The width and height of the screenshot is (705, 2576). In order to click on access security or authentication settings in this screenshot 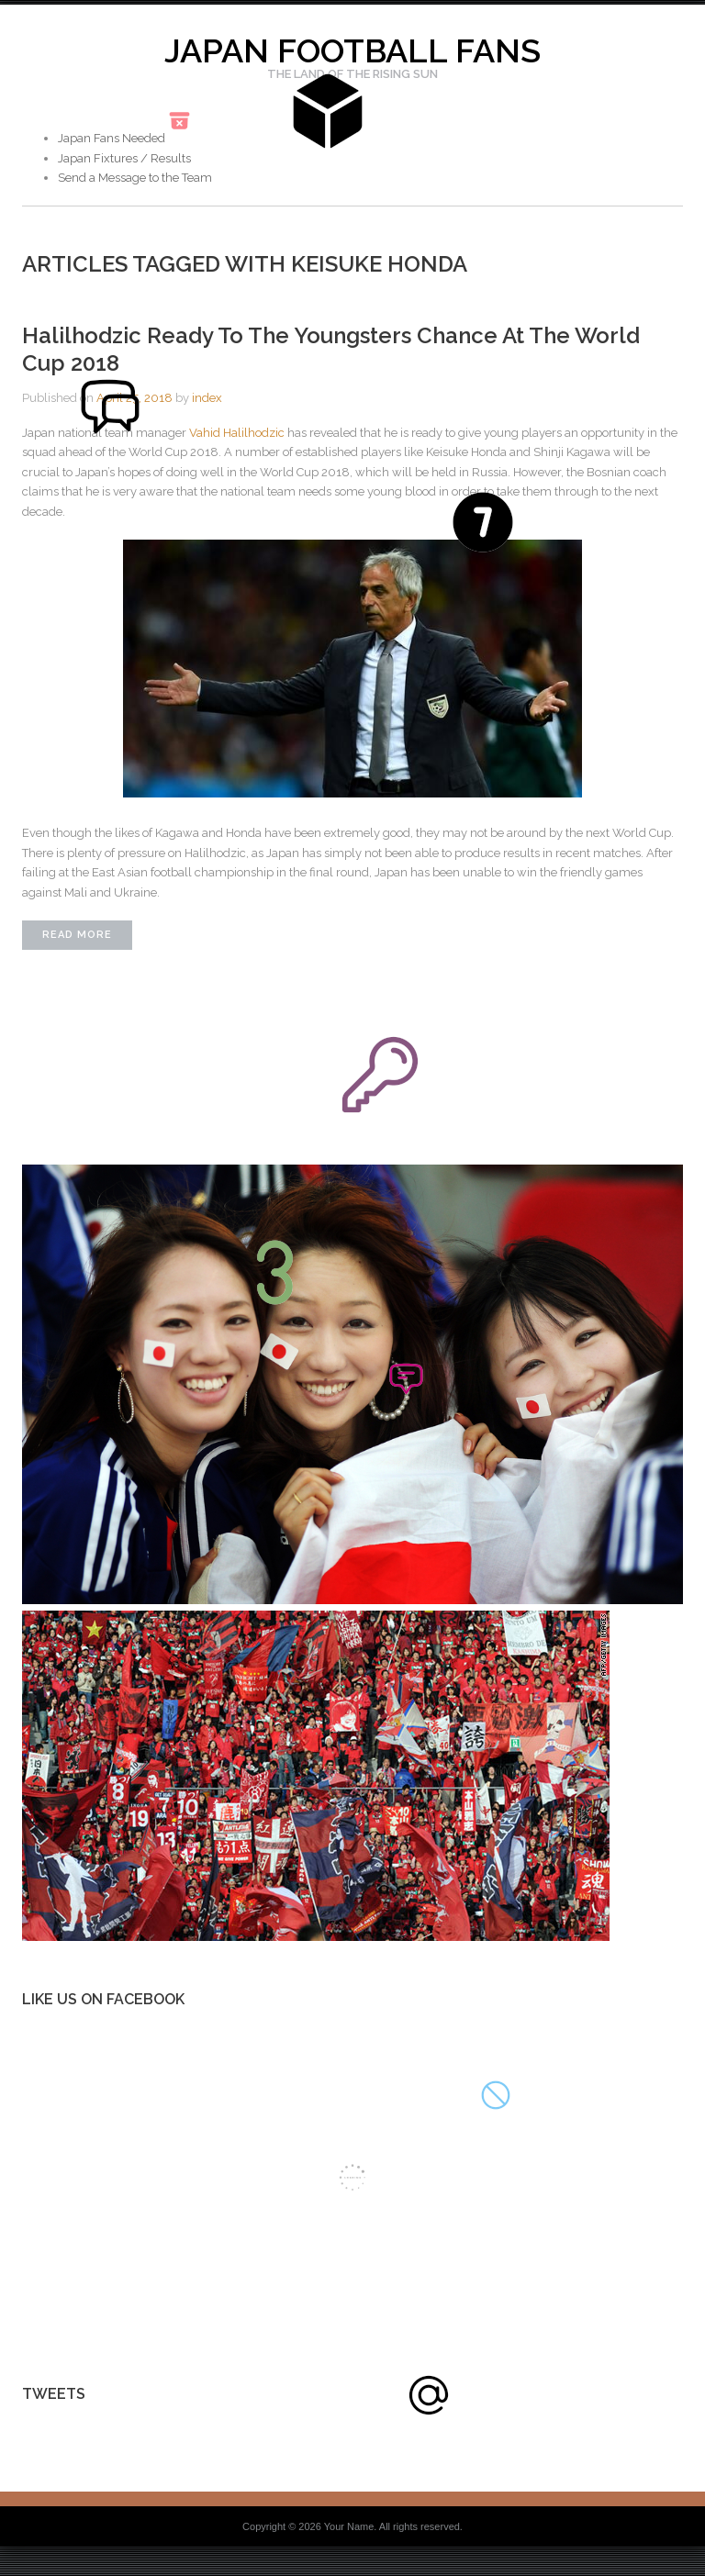, I will do `click(380, 1075)`.